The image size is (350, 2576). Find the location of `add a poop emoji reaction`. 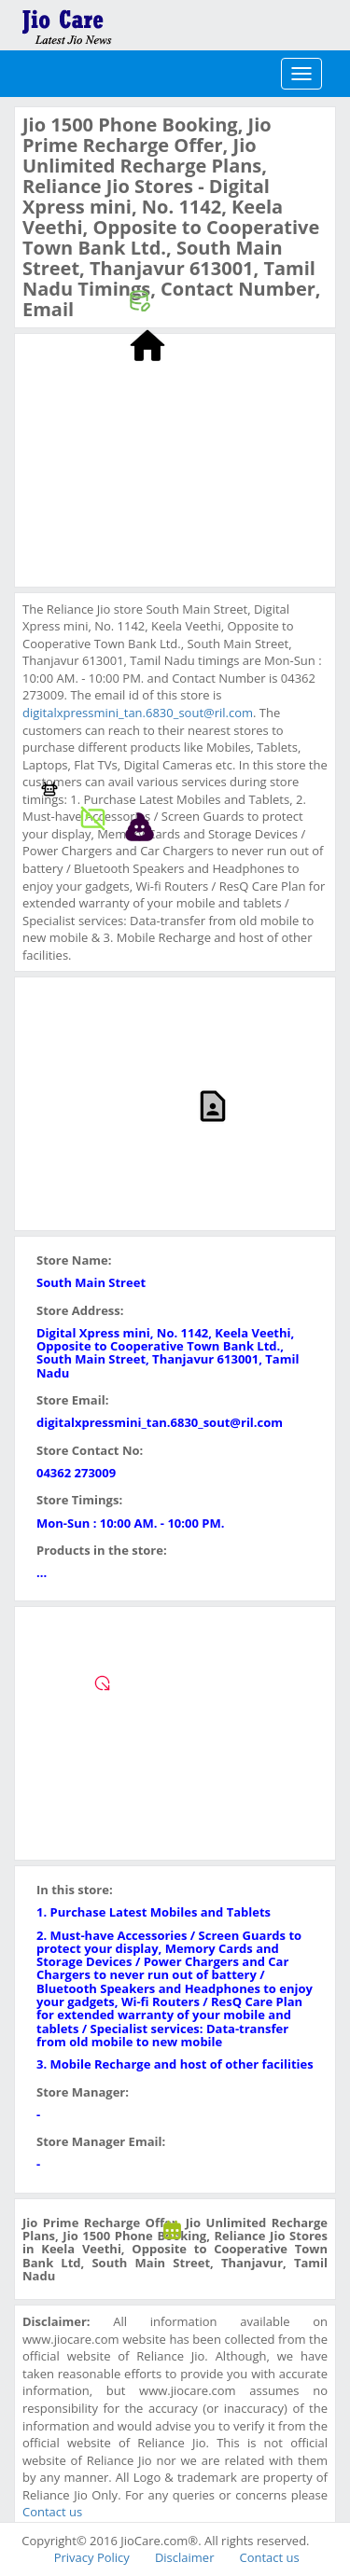

add a poop emoji reaction is located at coordinates (139, 826).